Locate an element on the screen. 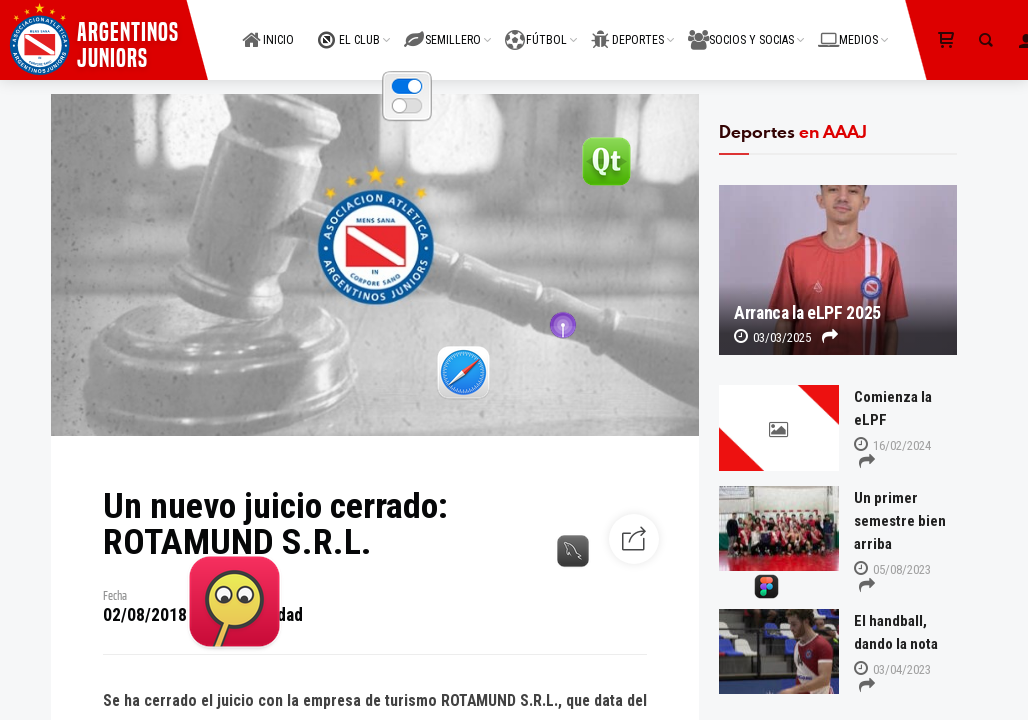  open unity tweak tool settings is located at coordinates (407, 96).